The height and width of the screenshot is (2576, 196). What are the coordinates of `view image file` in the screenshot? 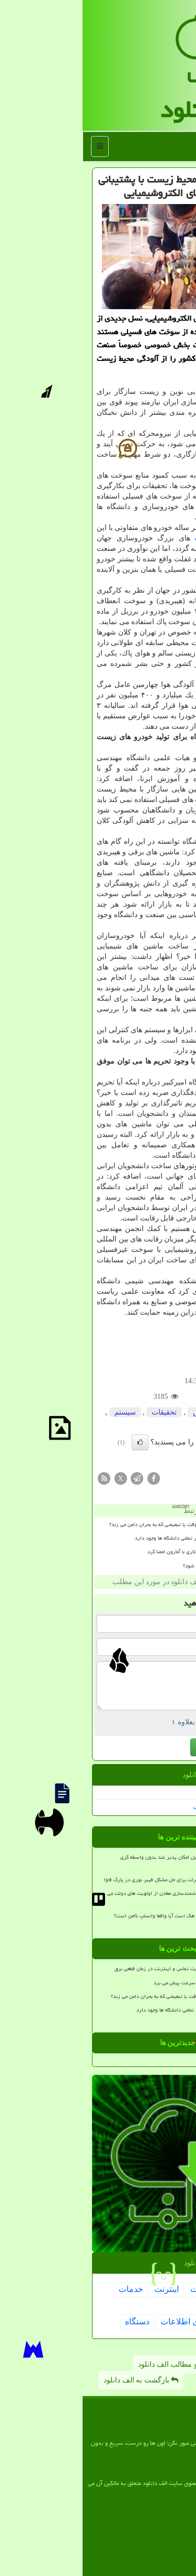 It's located at (60, 1428).